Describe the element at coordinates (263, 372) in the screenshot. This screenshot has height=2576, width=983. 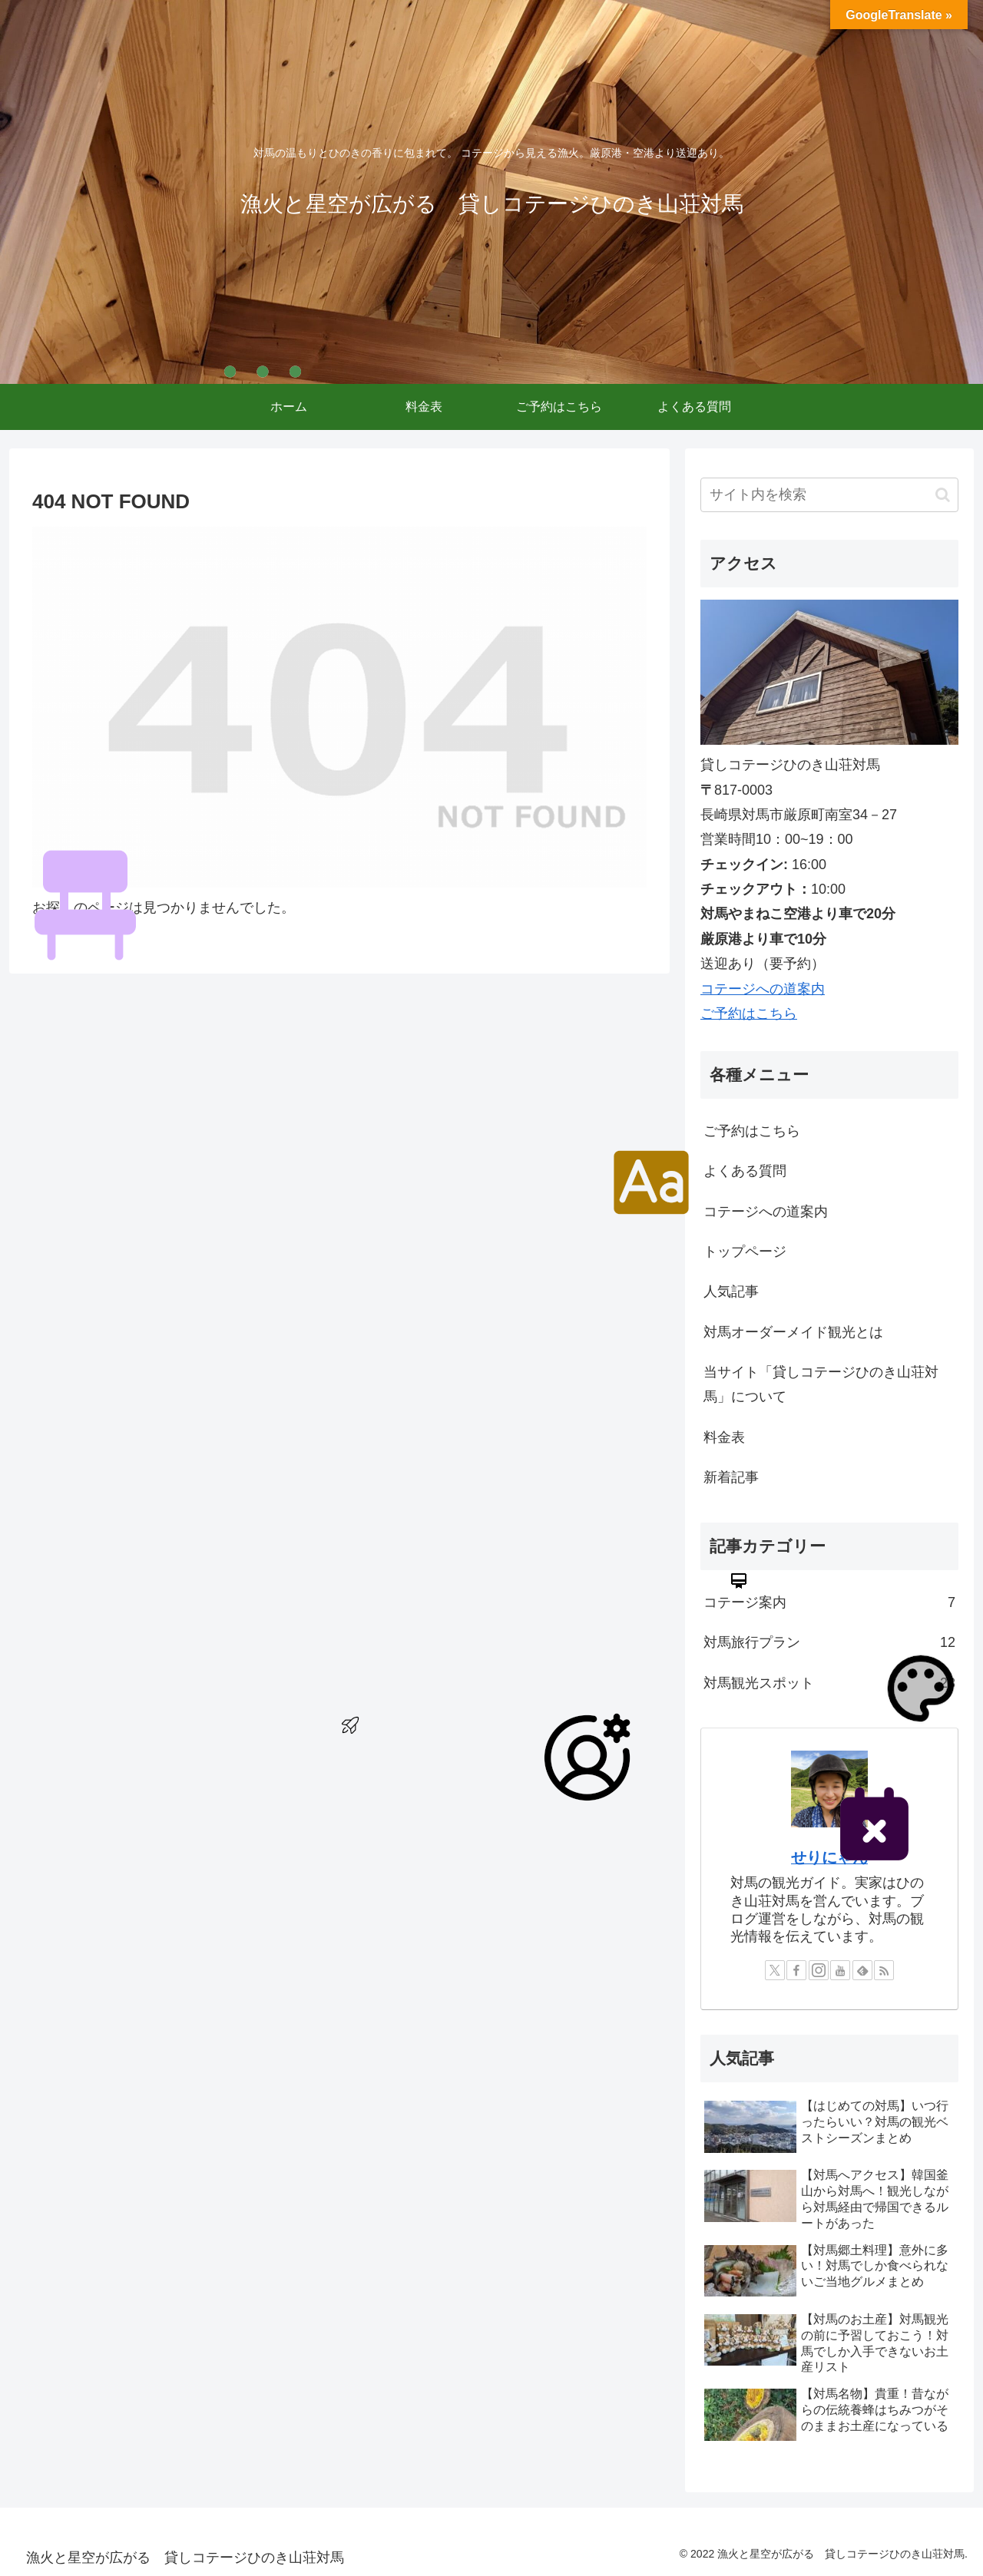
I see `open more options menu` at that location.